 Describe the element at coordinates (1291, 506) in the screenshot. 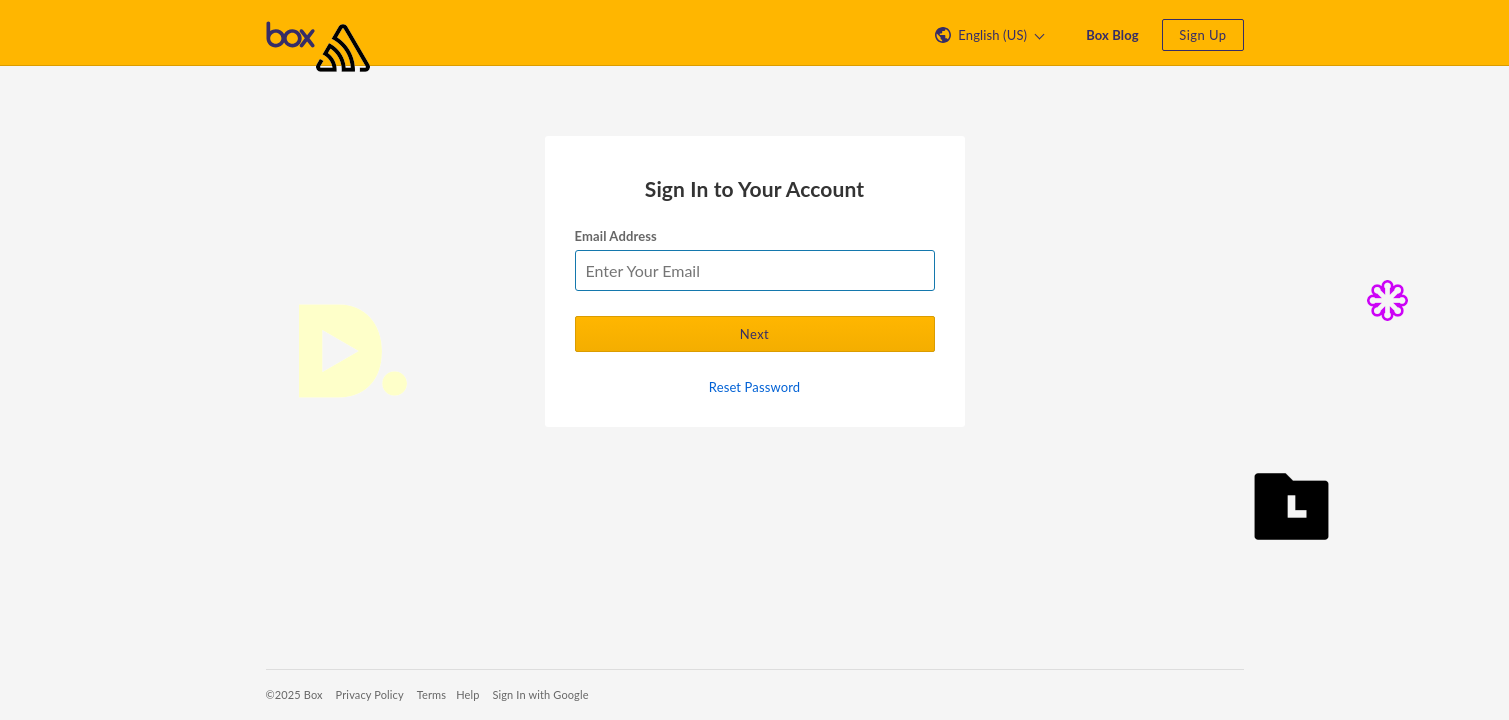

I see `view folder history or recent files` at that location.